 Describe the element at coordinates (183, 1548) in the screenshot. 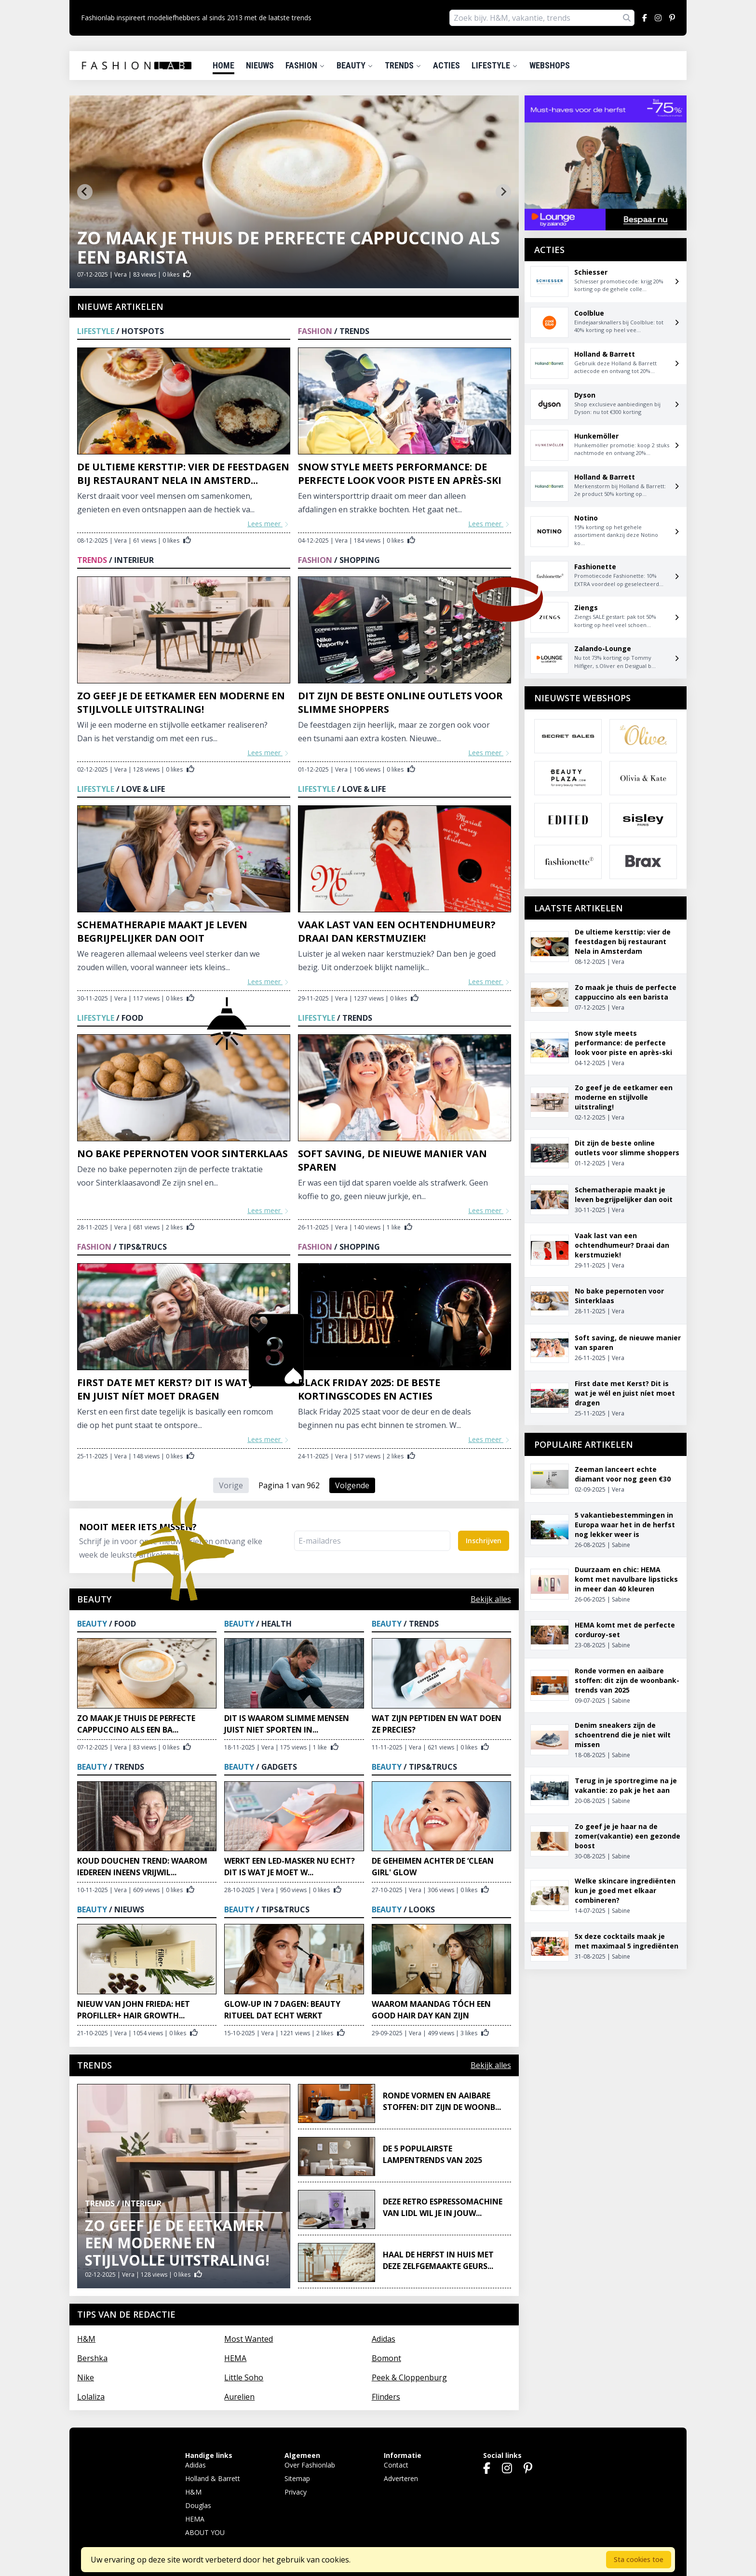

I see `select anubis character or deity` at that location.